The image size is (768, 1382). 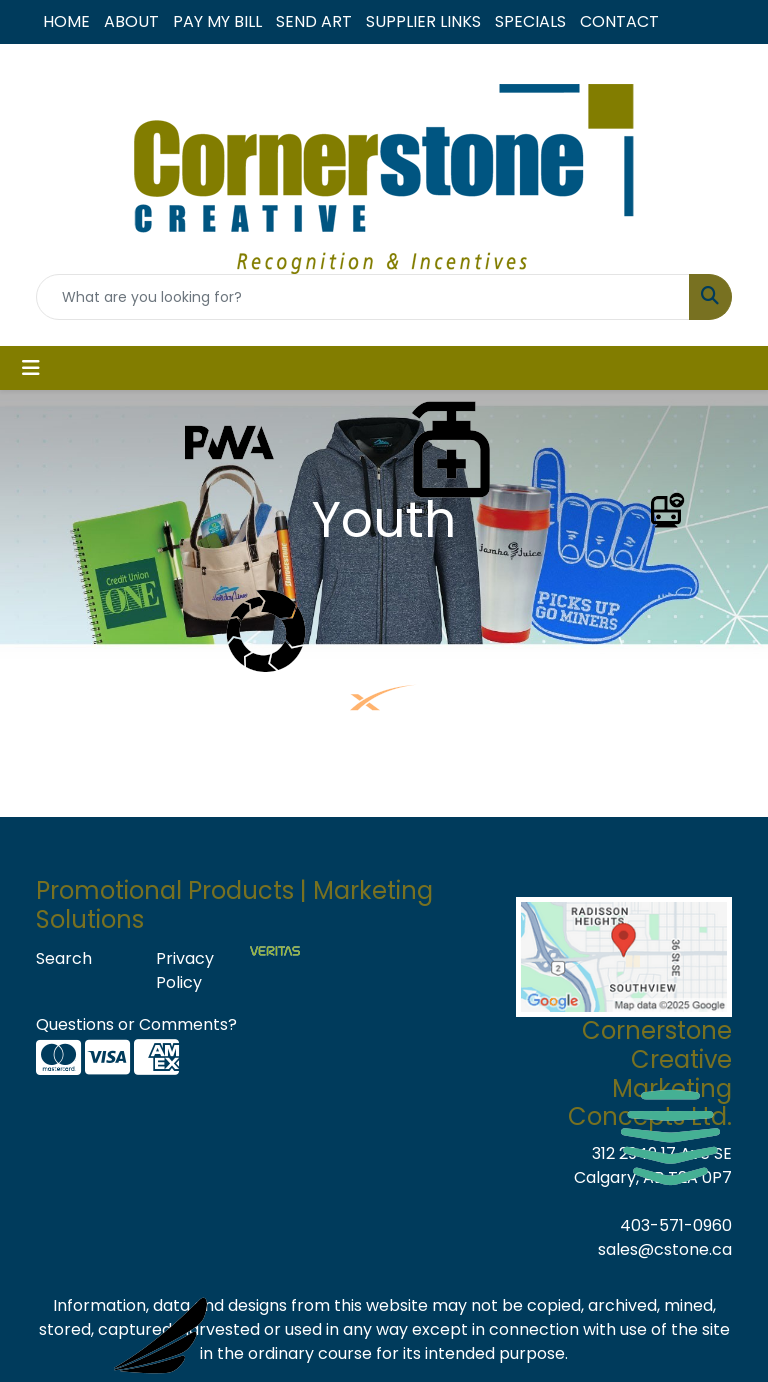 What do you see at coordinates (275, 951) in the screenshot?
I see `veritas brand logo` at bounding box center [275, 951].